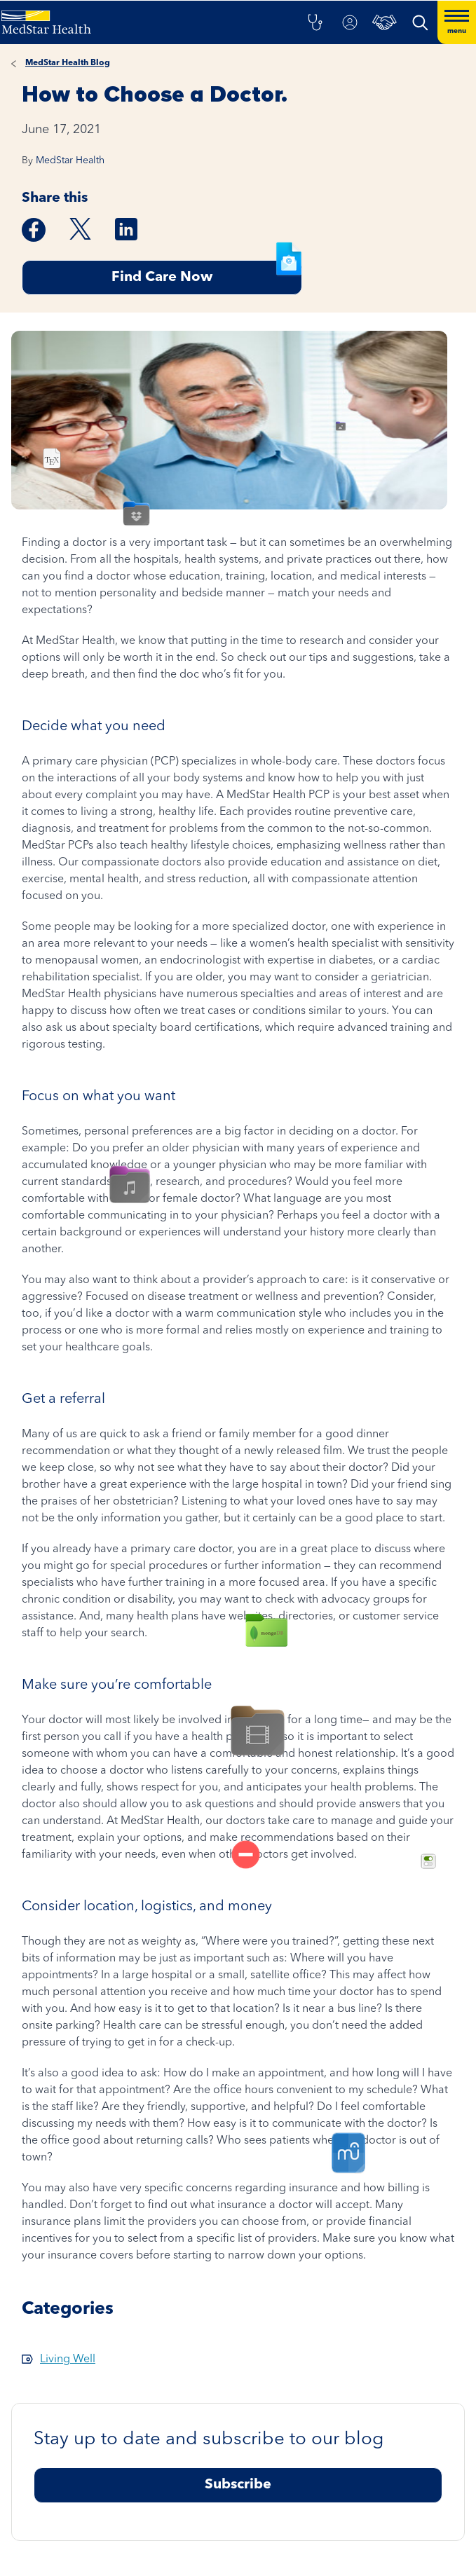  Describe the element at coordinates (245, 1854) in the screenshot. I see `remove an item from a list or collection` at that location.